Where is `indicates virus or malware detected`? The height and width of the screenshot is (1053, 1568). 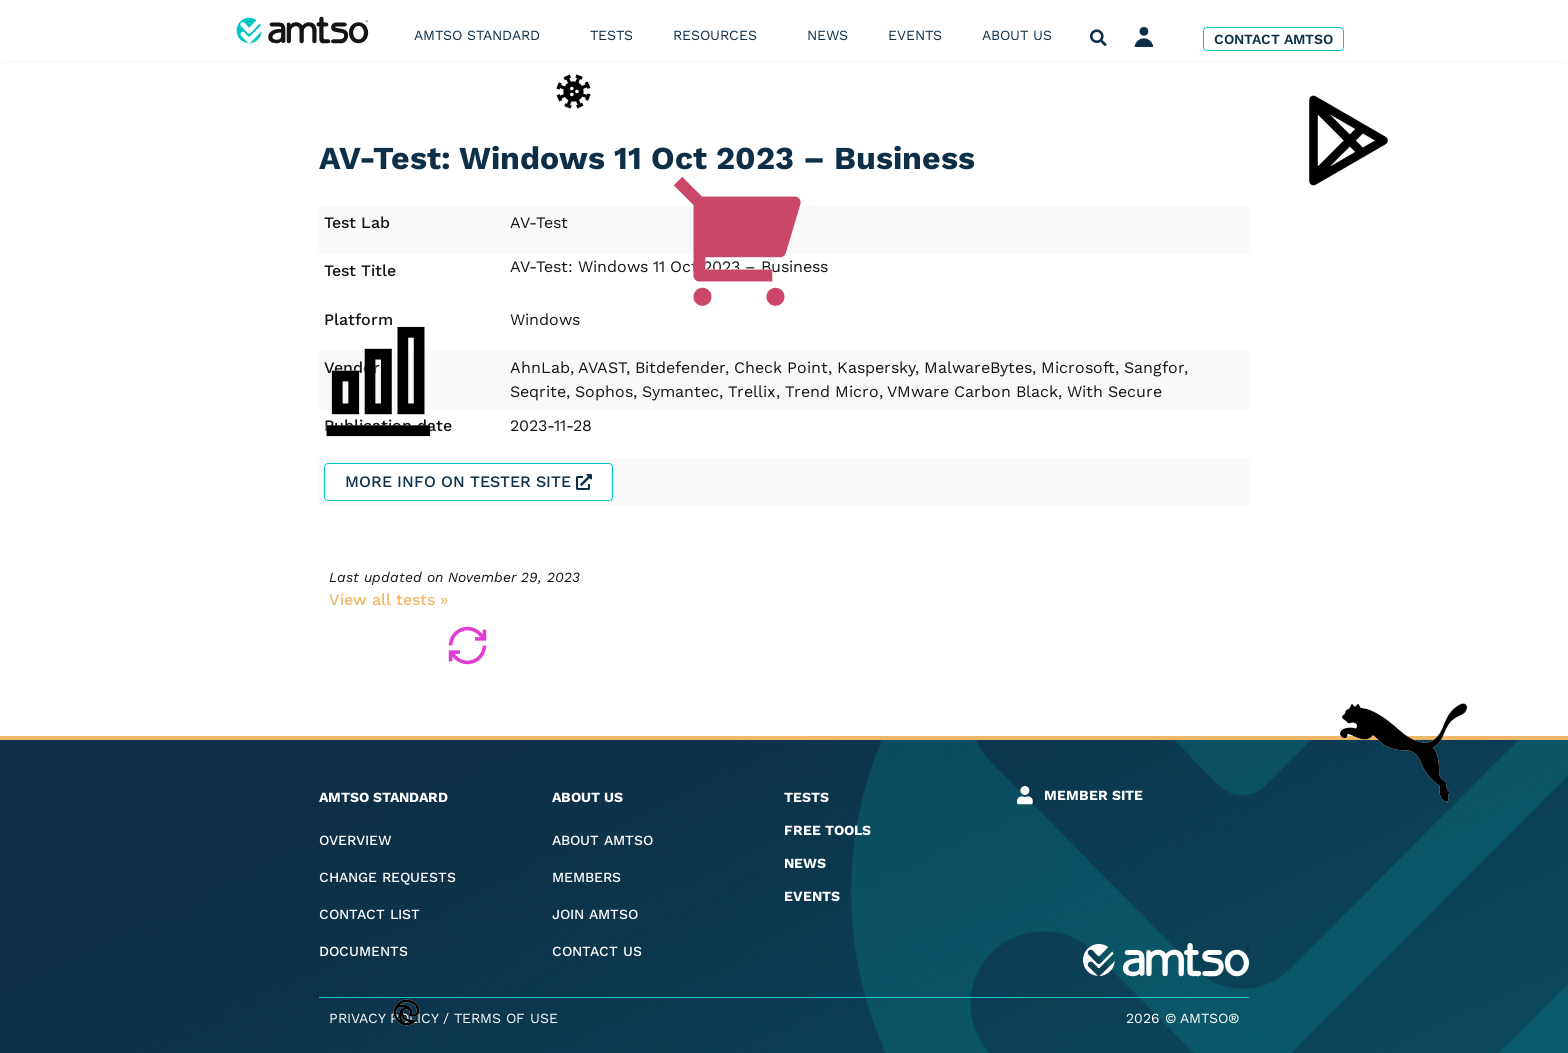
indicates virus or malware detected is located at coordinates (573, 91).